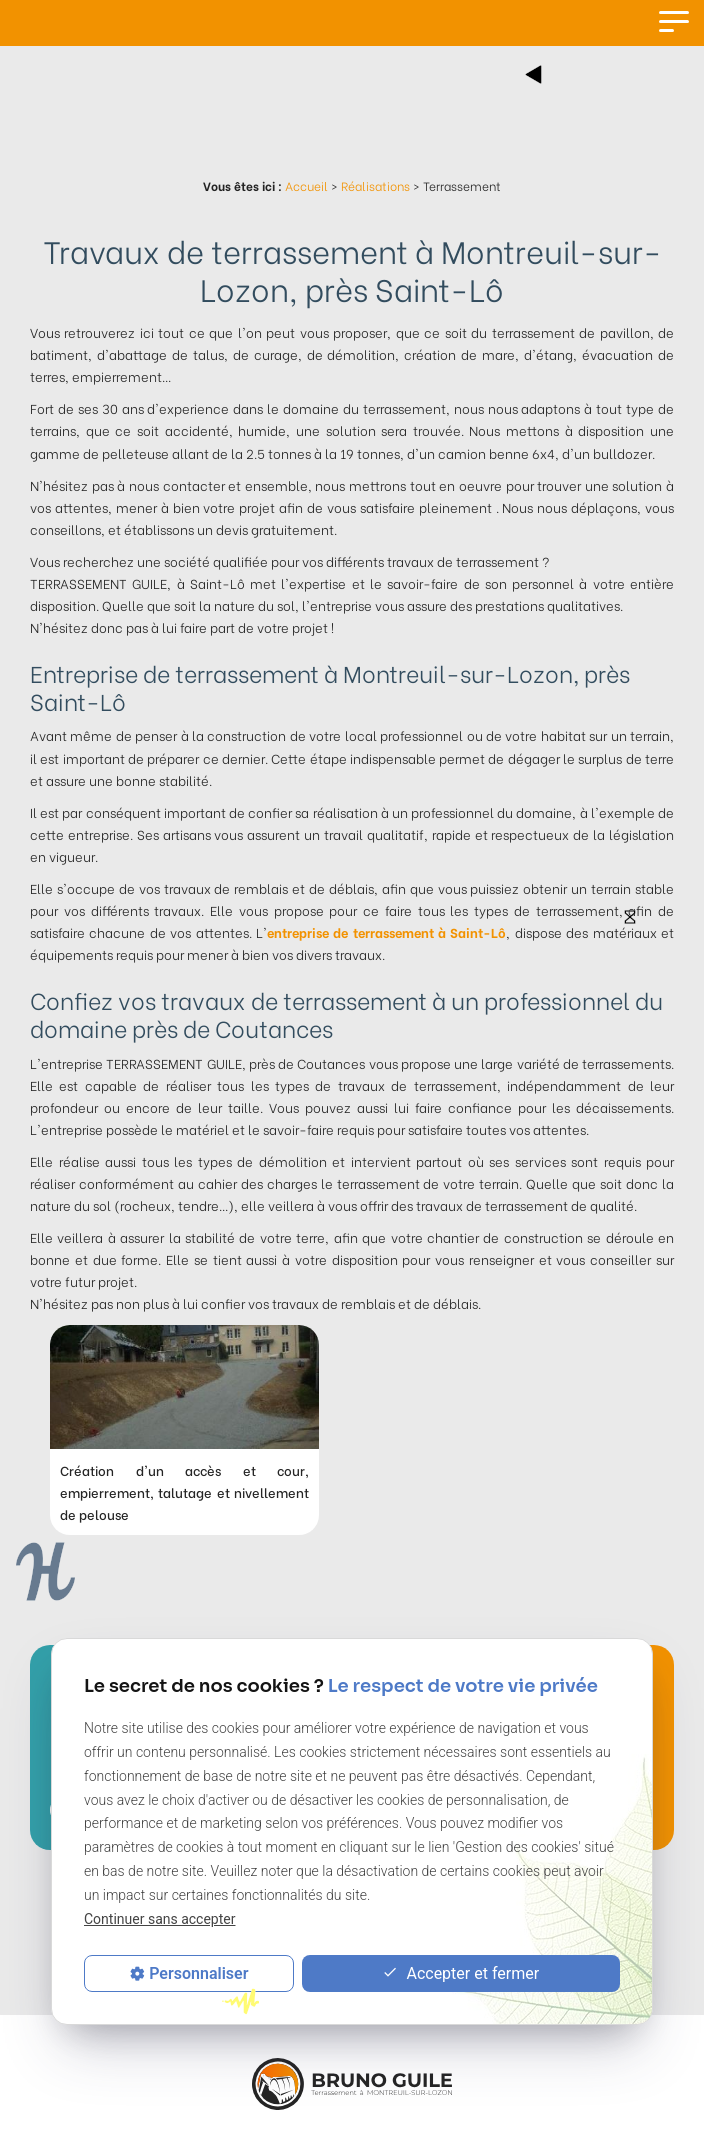  I want to click on play media in reverse, so click(534, 74).